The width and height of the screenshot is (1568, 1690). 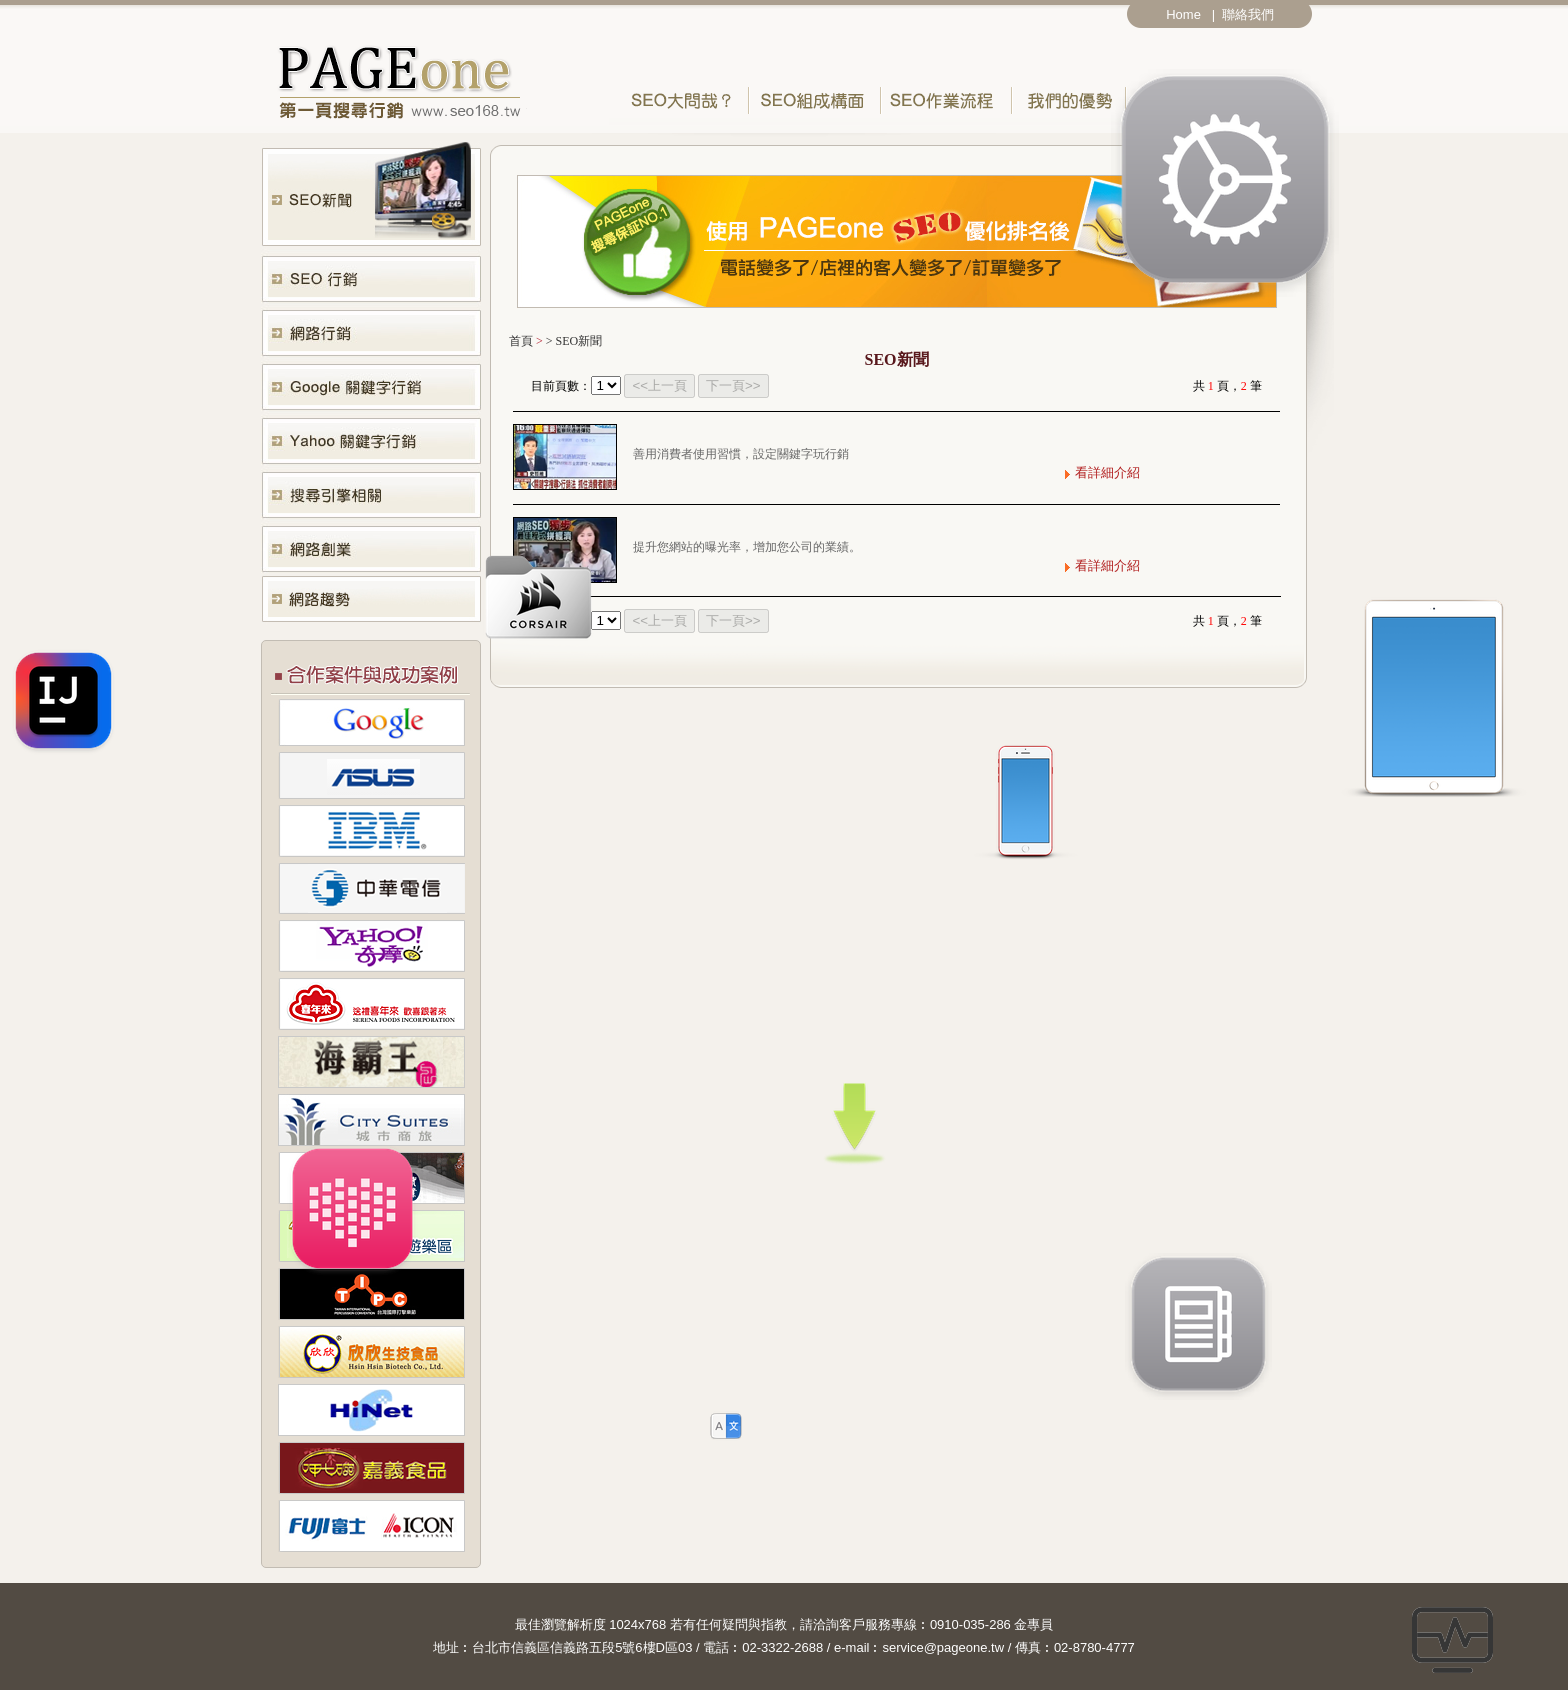 What do you see at coordinates (538, 600) in the screenshot?
I see `folder containing corsair software or drivers` at bounding box center [538, 600].